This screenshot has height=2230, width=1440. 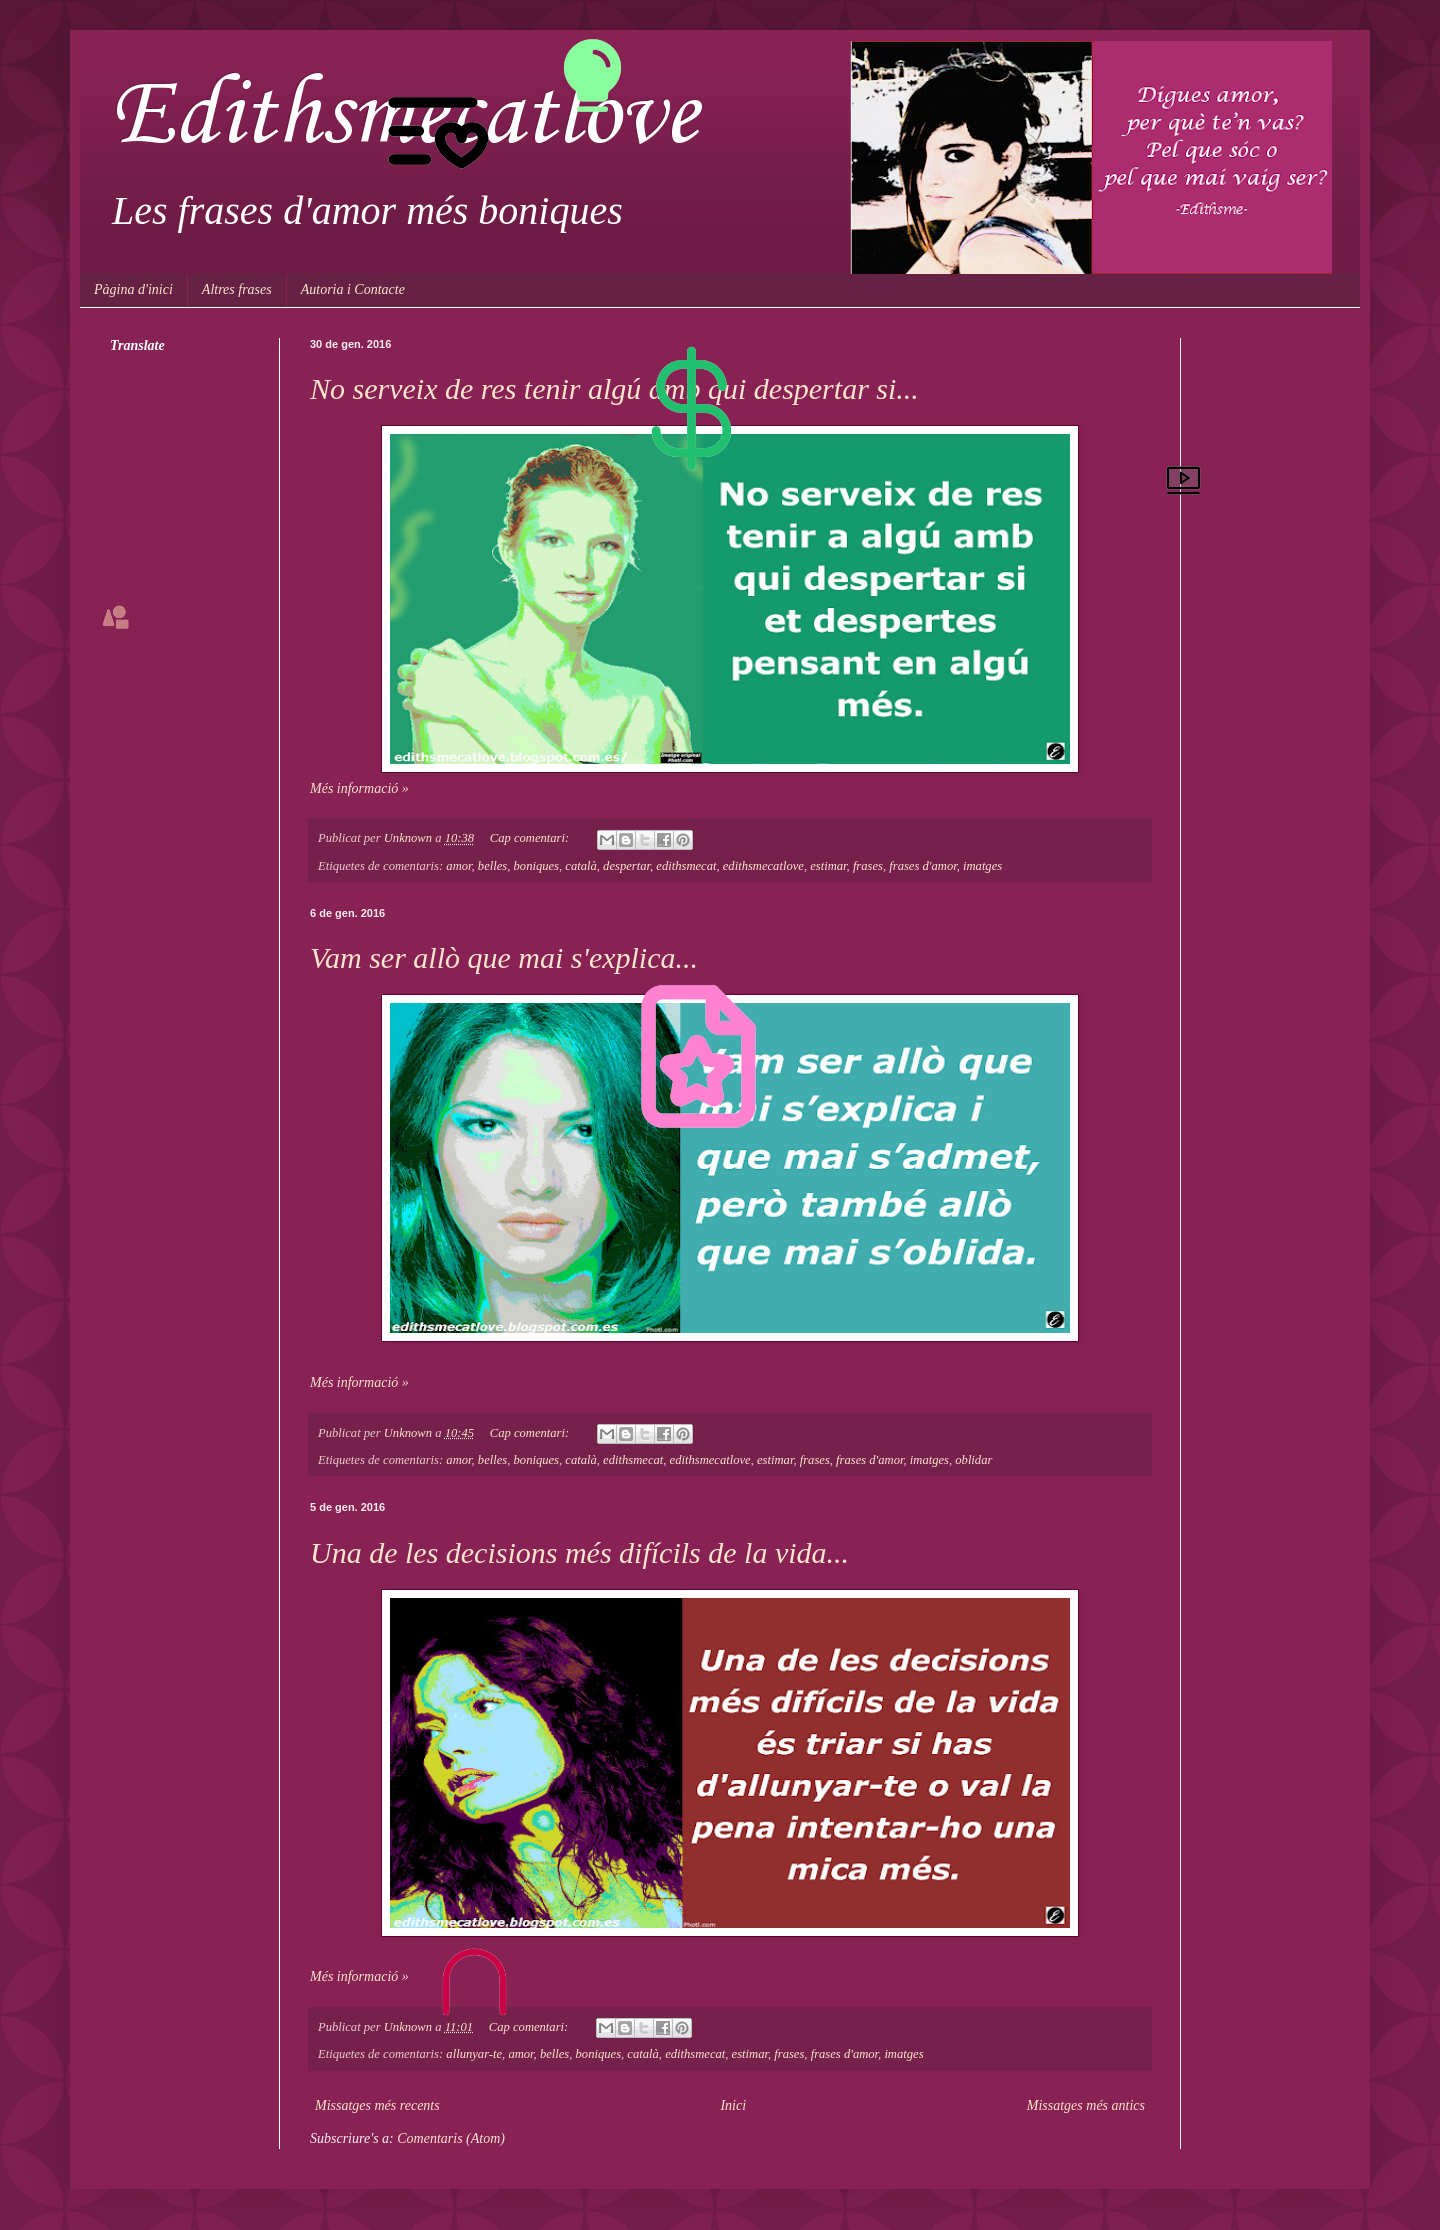 I want to click on mark a file as favorite, so click(x=698, y=1056).